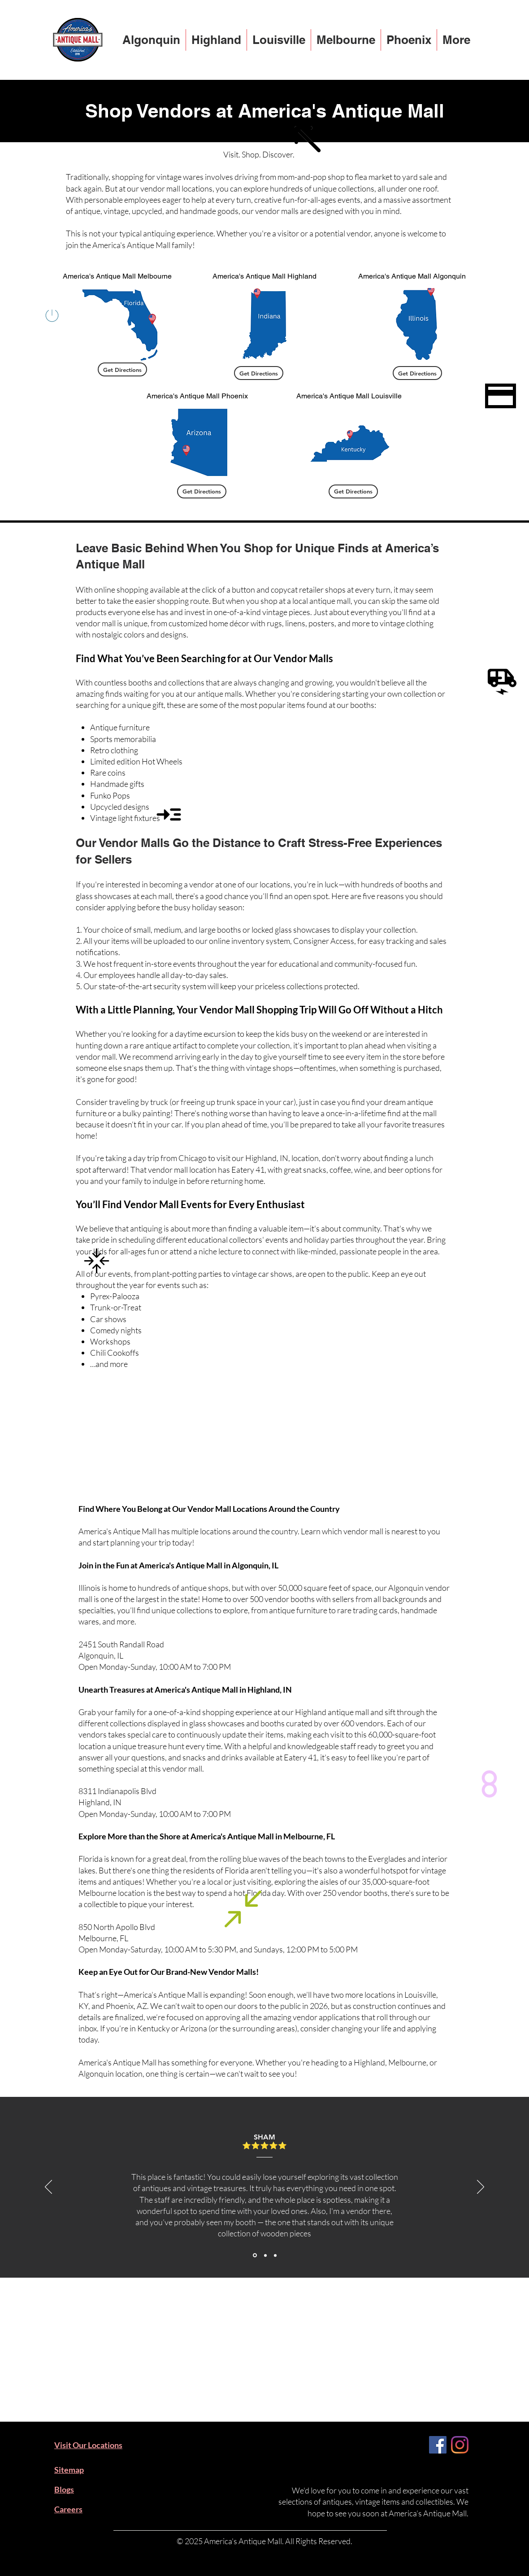  I want to click on collapse or minimize content from all directions, so click(96, 1261).